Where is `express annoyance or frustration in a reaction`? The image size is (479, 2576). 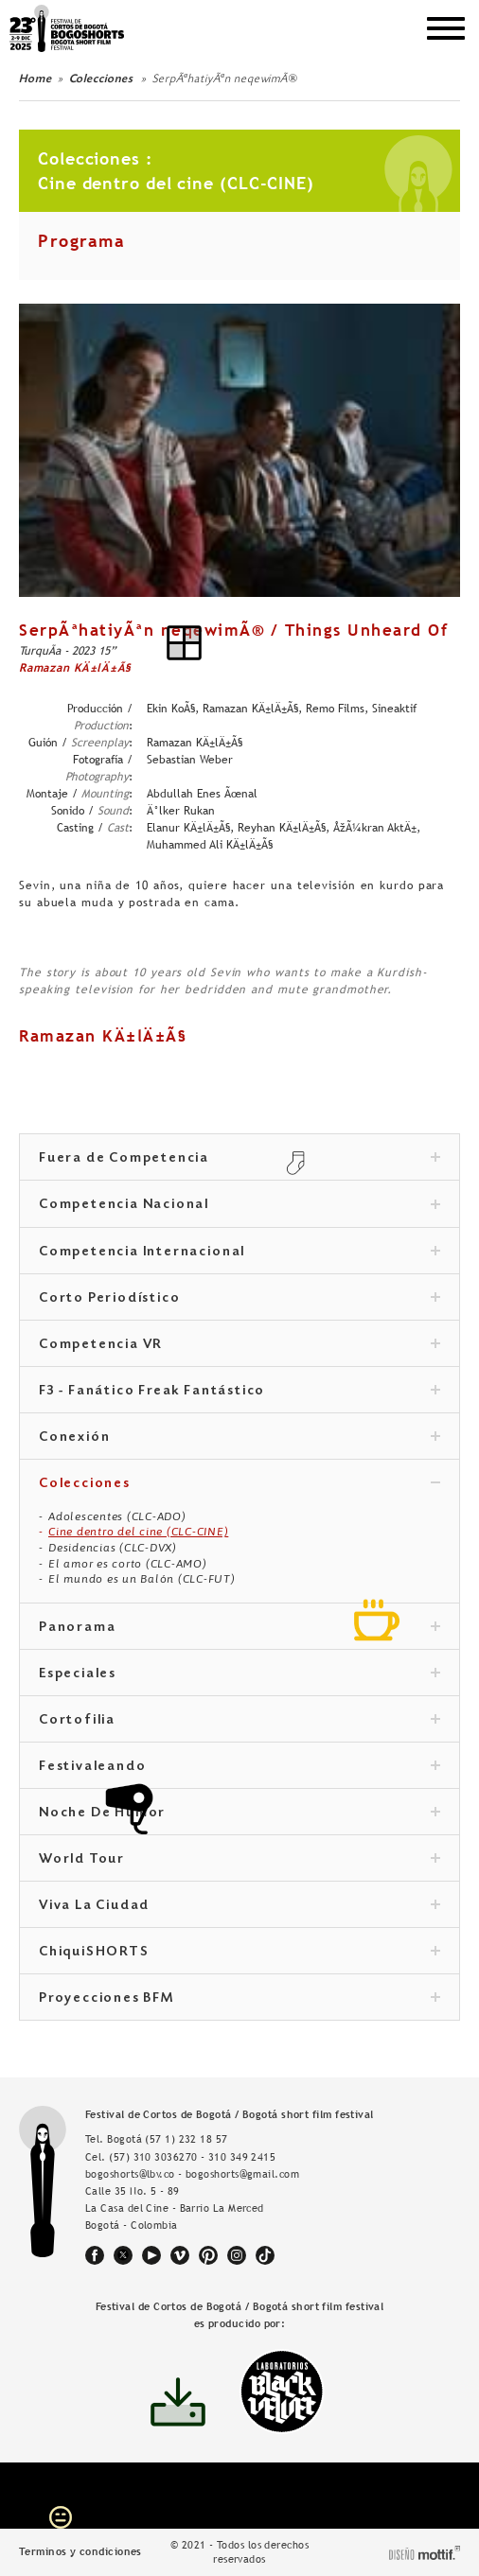
express annoyance or frustration in a reaction is located at coordinates (61, 2517).